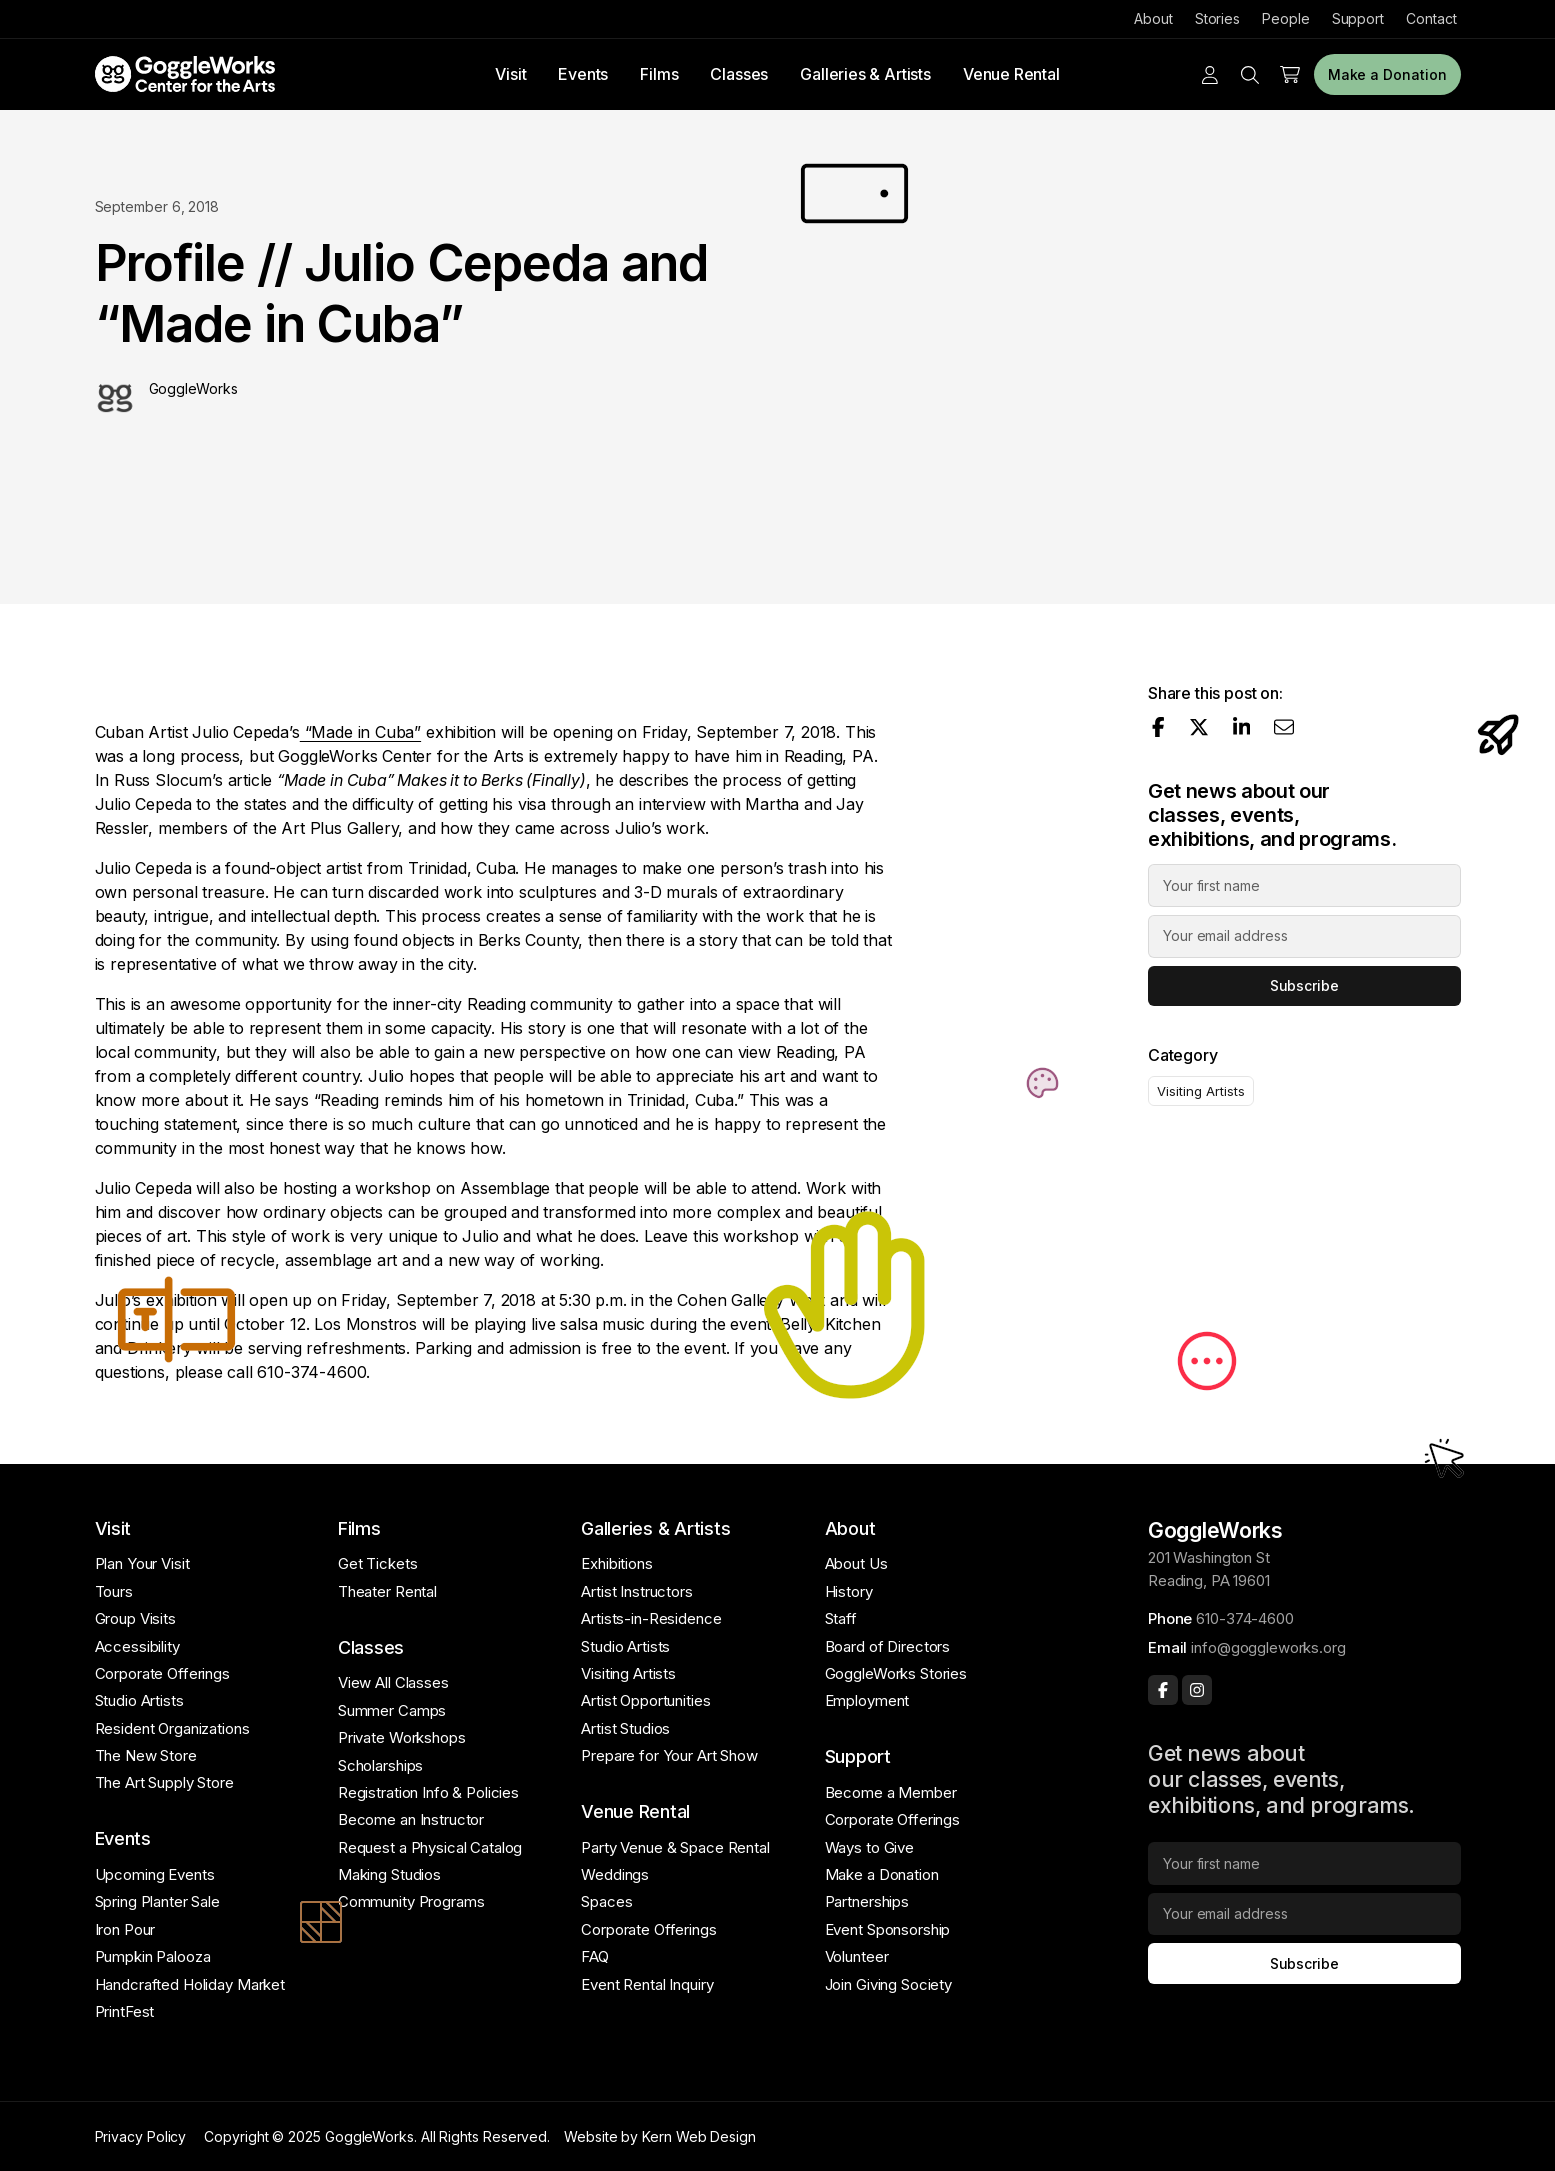 This screenshot has height=2171, width=1555. Describe the element at coordinates (1207, 1361) in the screenshot. I see `open more options menu` at that location.